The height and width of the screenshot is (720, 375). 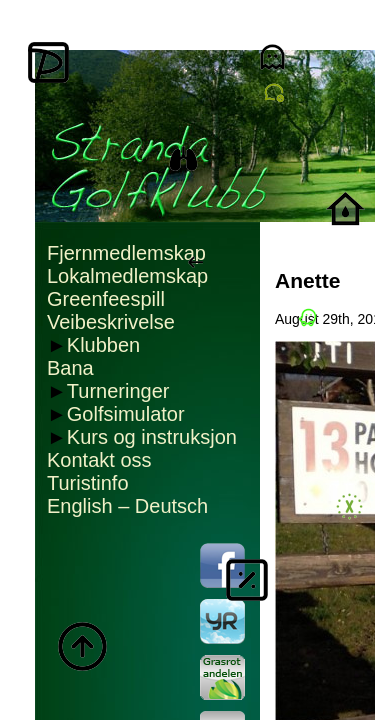 What do you see at coordinates (307, 317) in the screenshot?
I see `open waze navigation app` at bounding box center [307, 317].